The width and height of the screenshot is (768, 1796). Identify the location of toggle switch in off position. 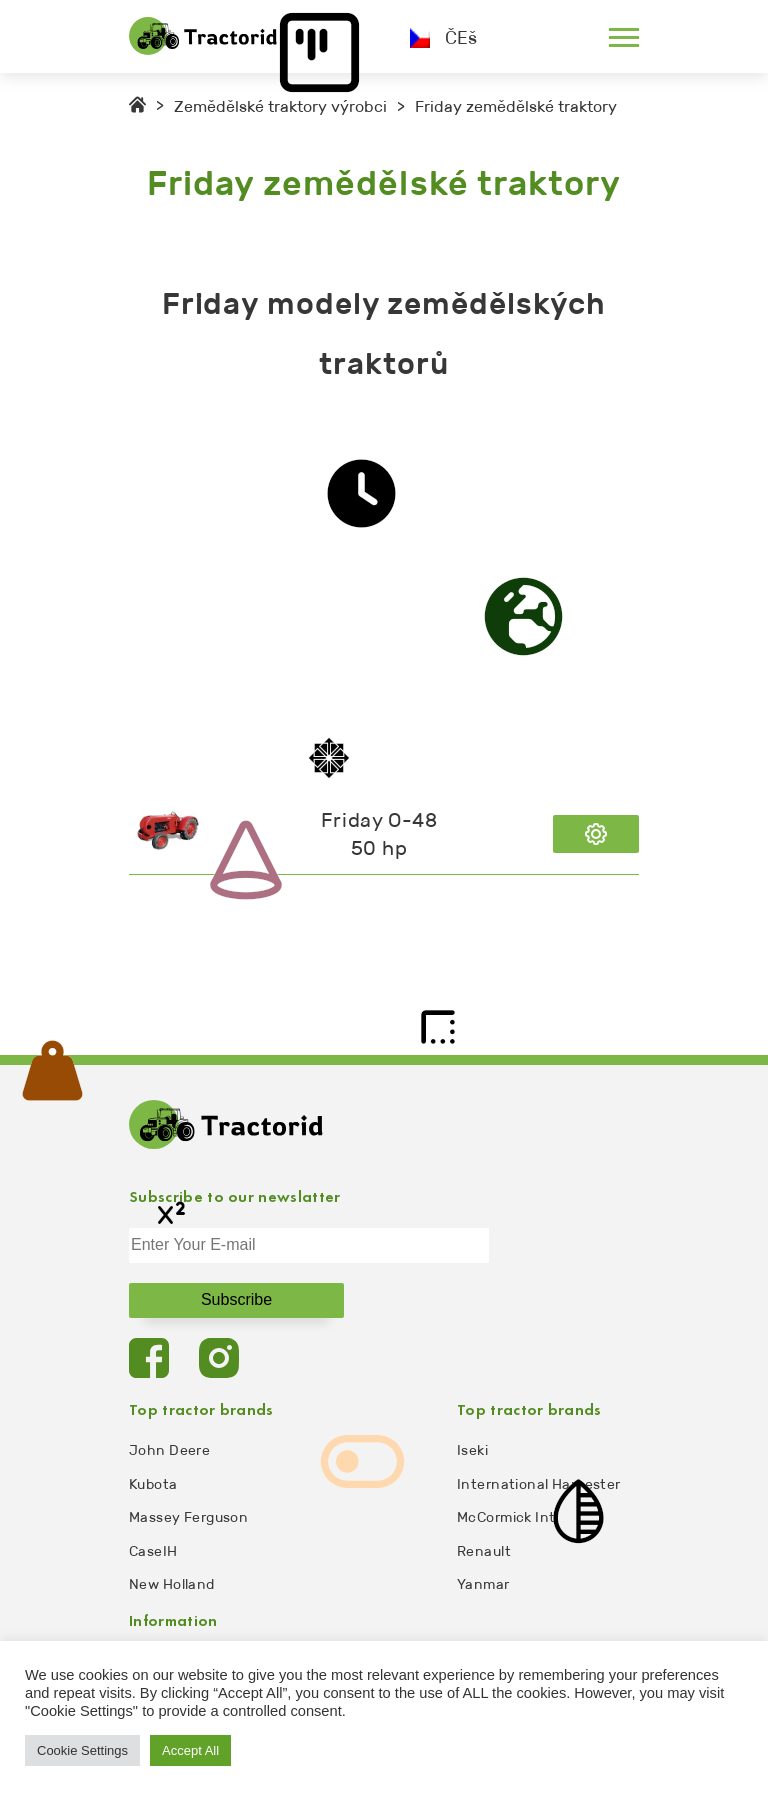
(362, 1461).